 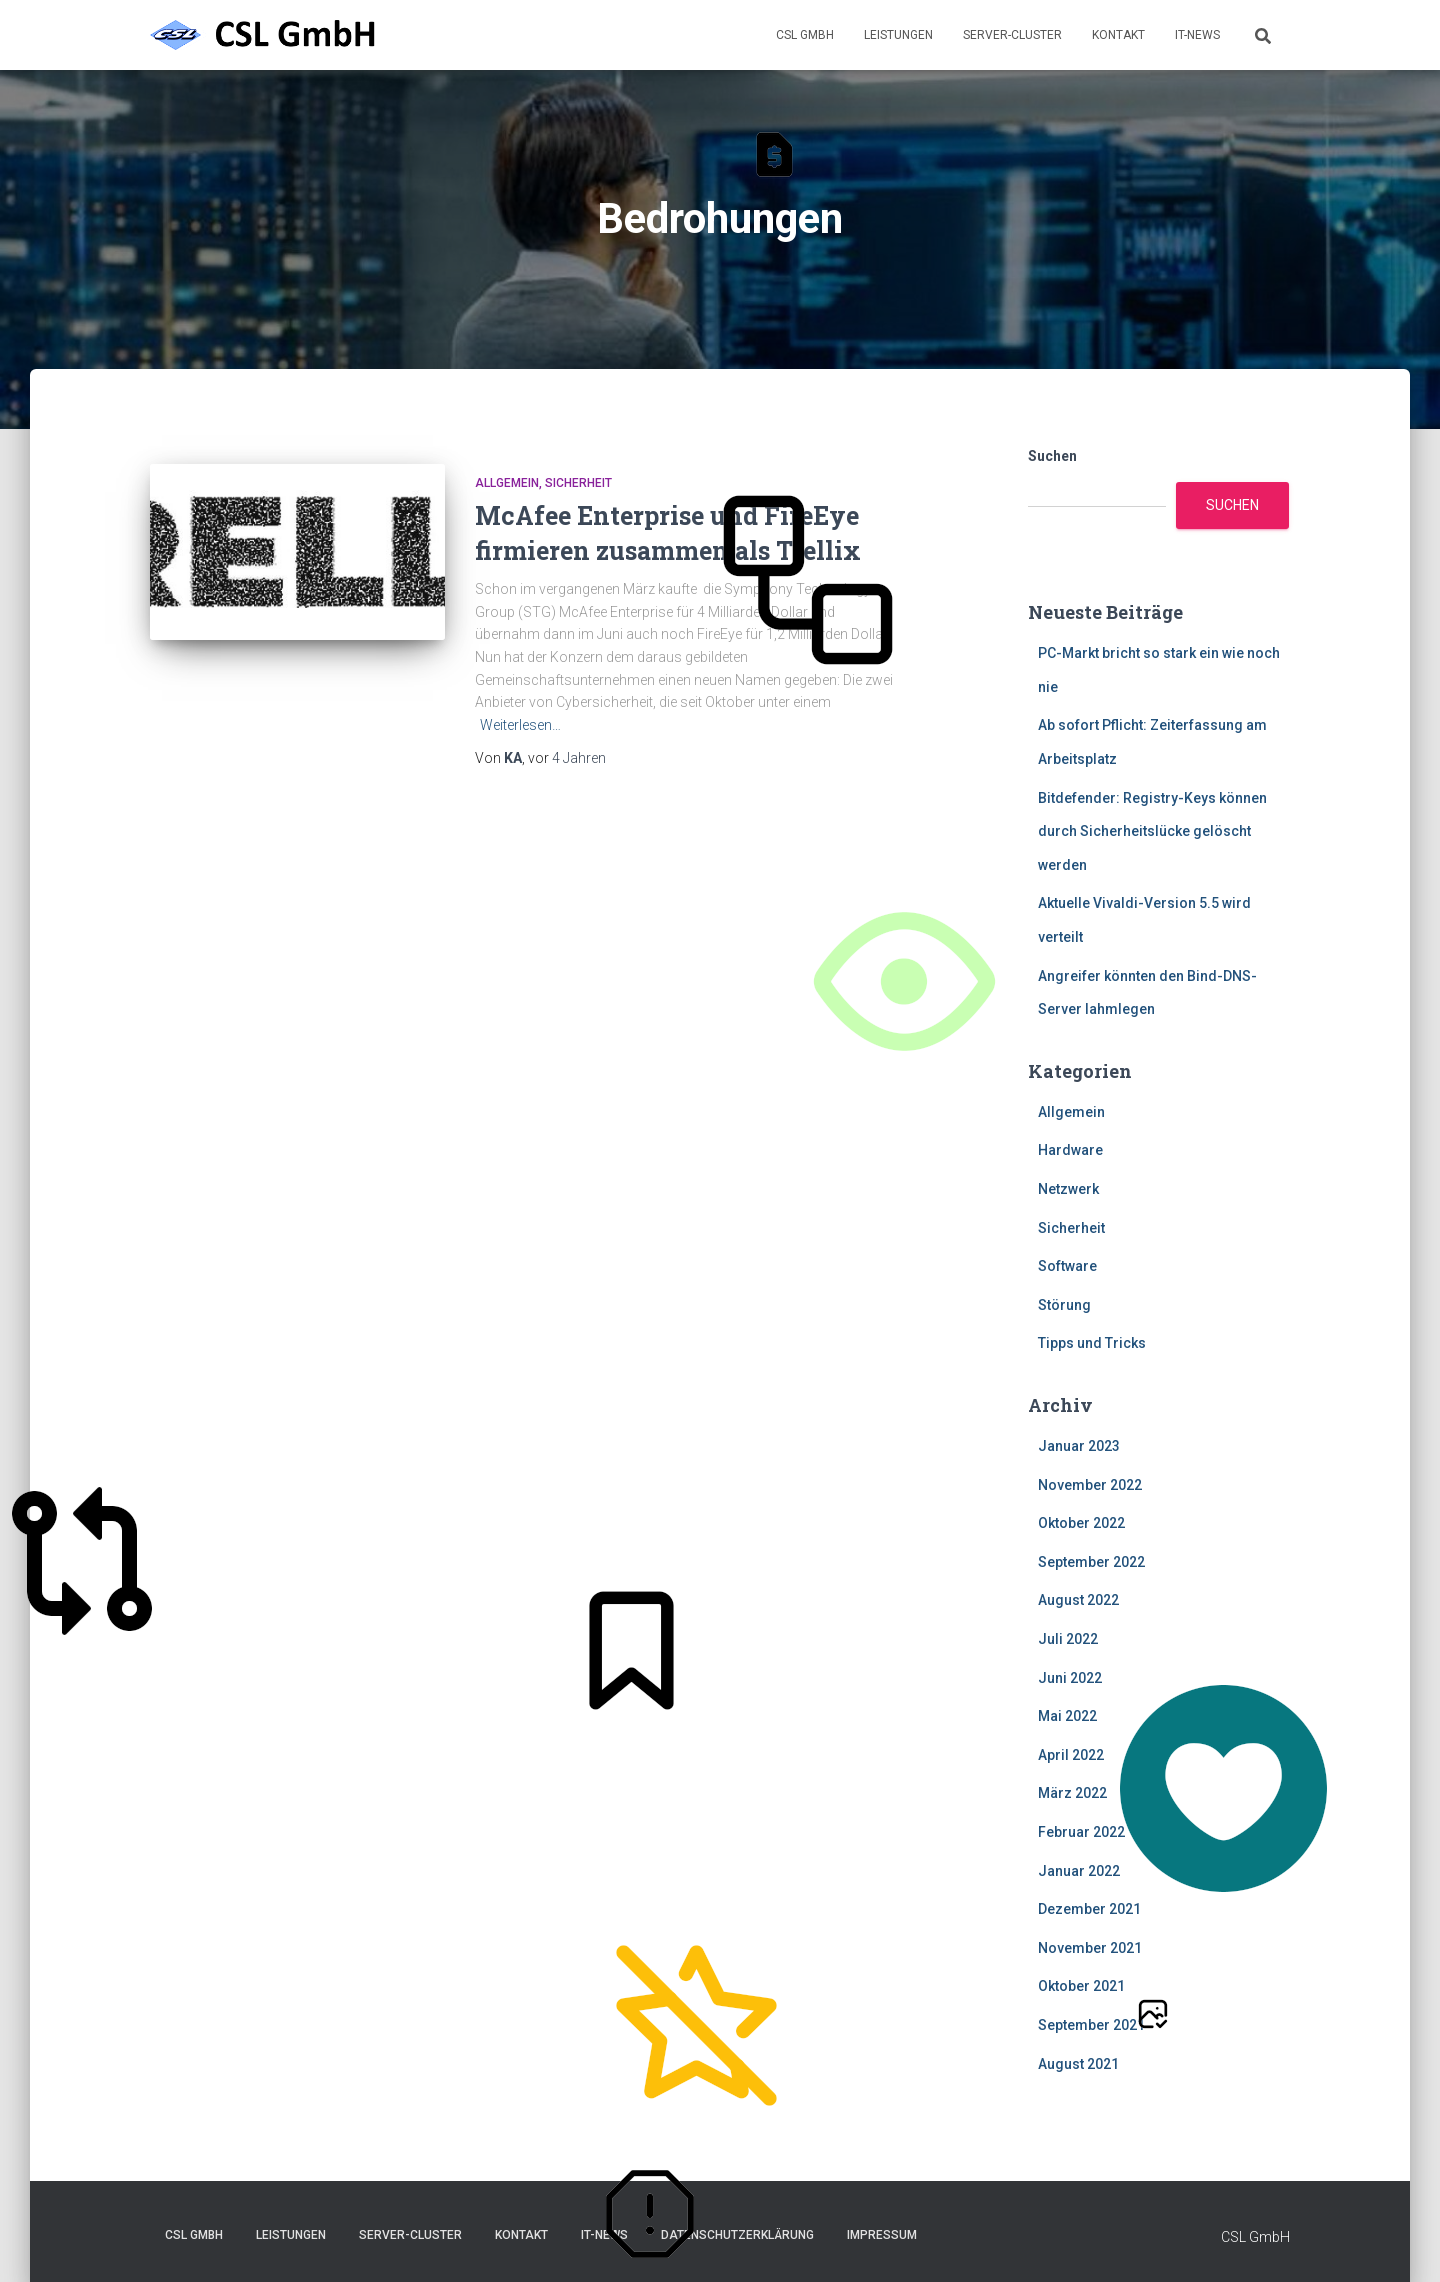 What do you see at coordinates (1153, 2014) in the screenshot?
I see `photo successfully uploaded` at bounding box center [1153, 2014].